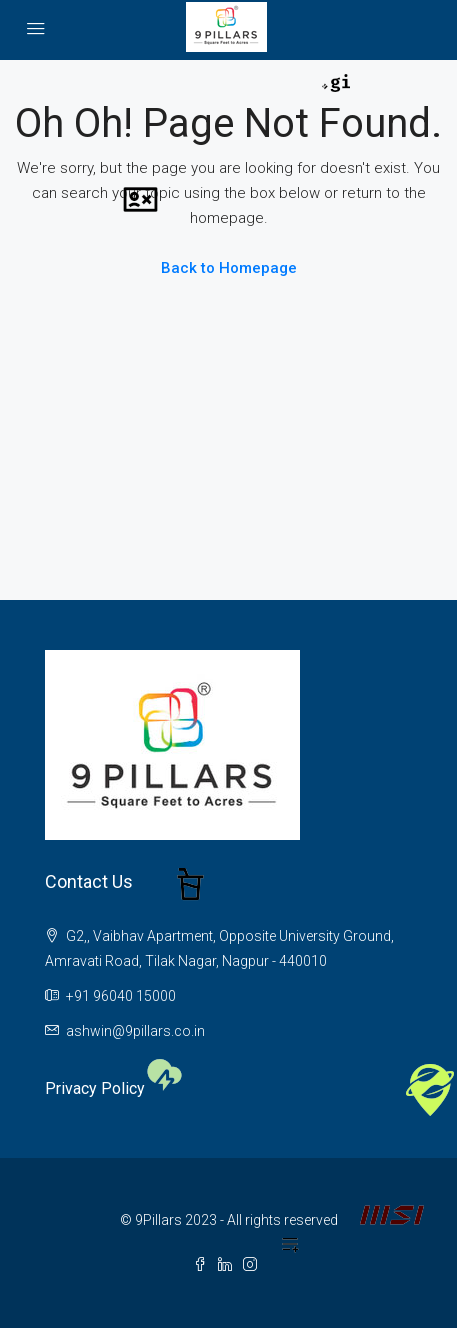 The image size is (457, 1328). What do you see at coordinates (430, 1090) in the screenshot?
I see `open organic maps app` at bounding box center [430, 1090].